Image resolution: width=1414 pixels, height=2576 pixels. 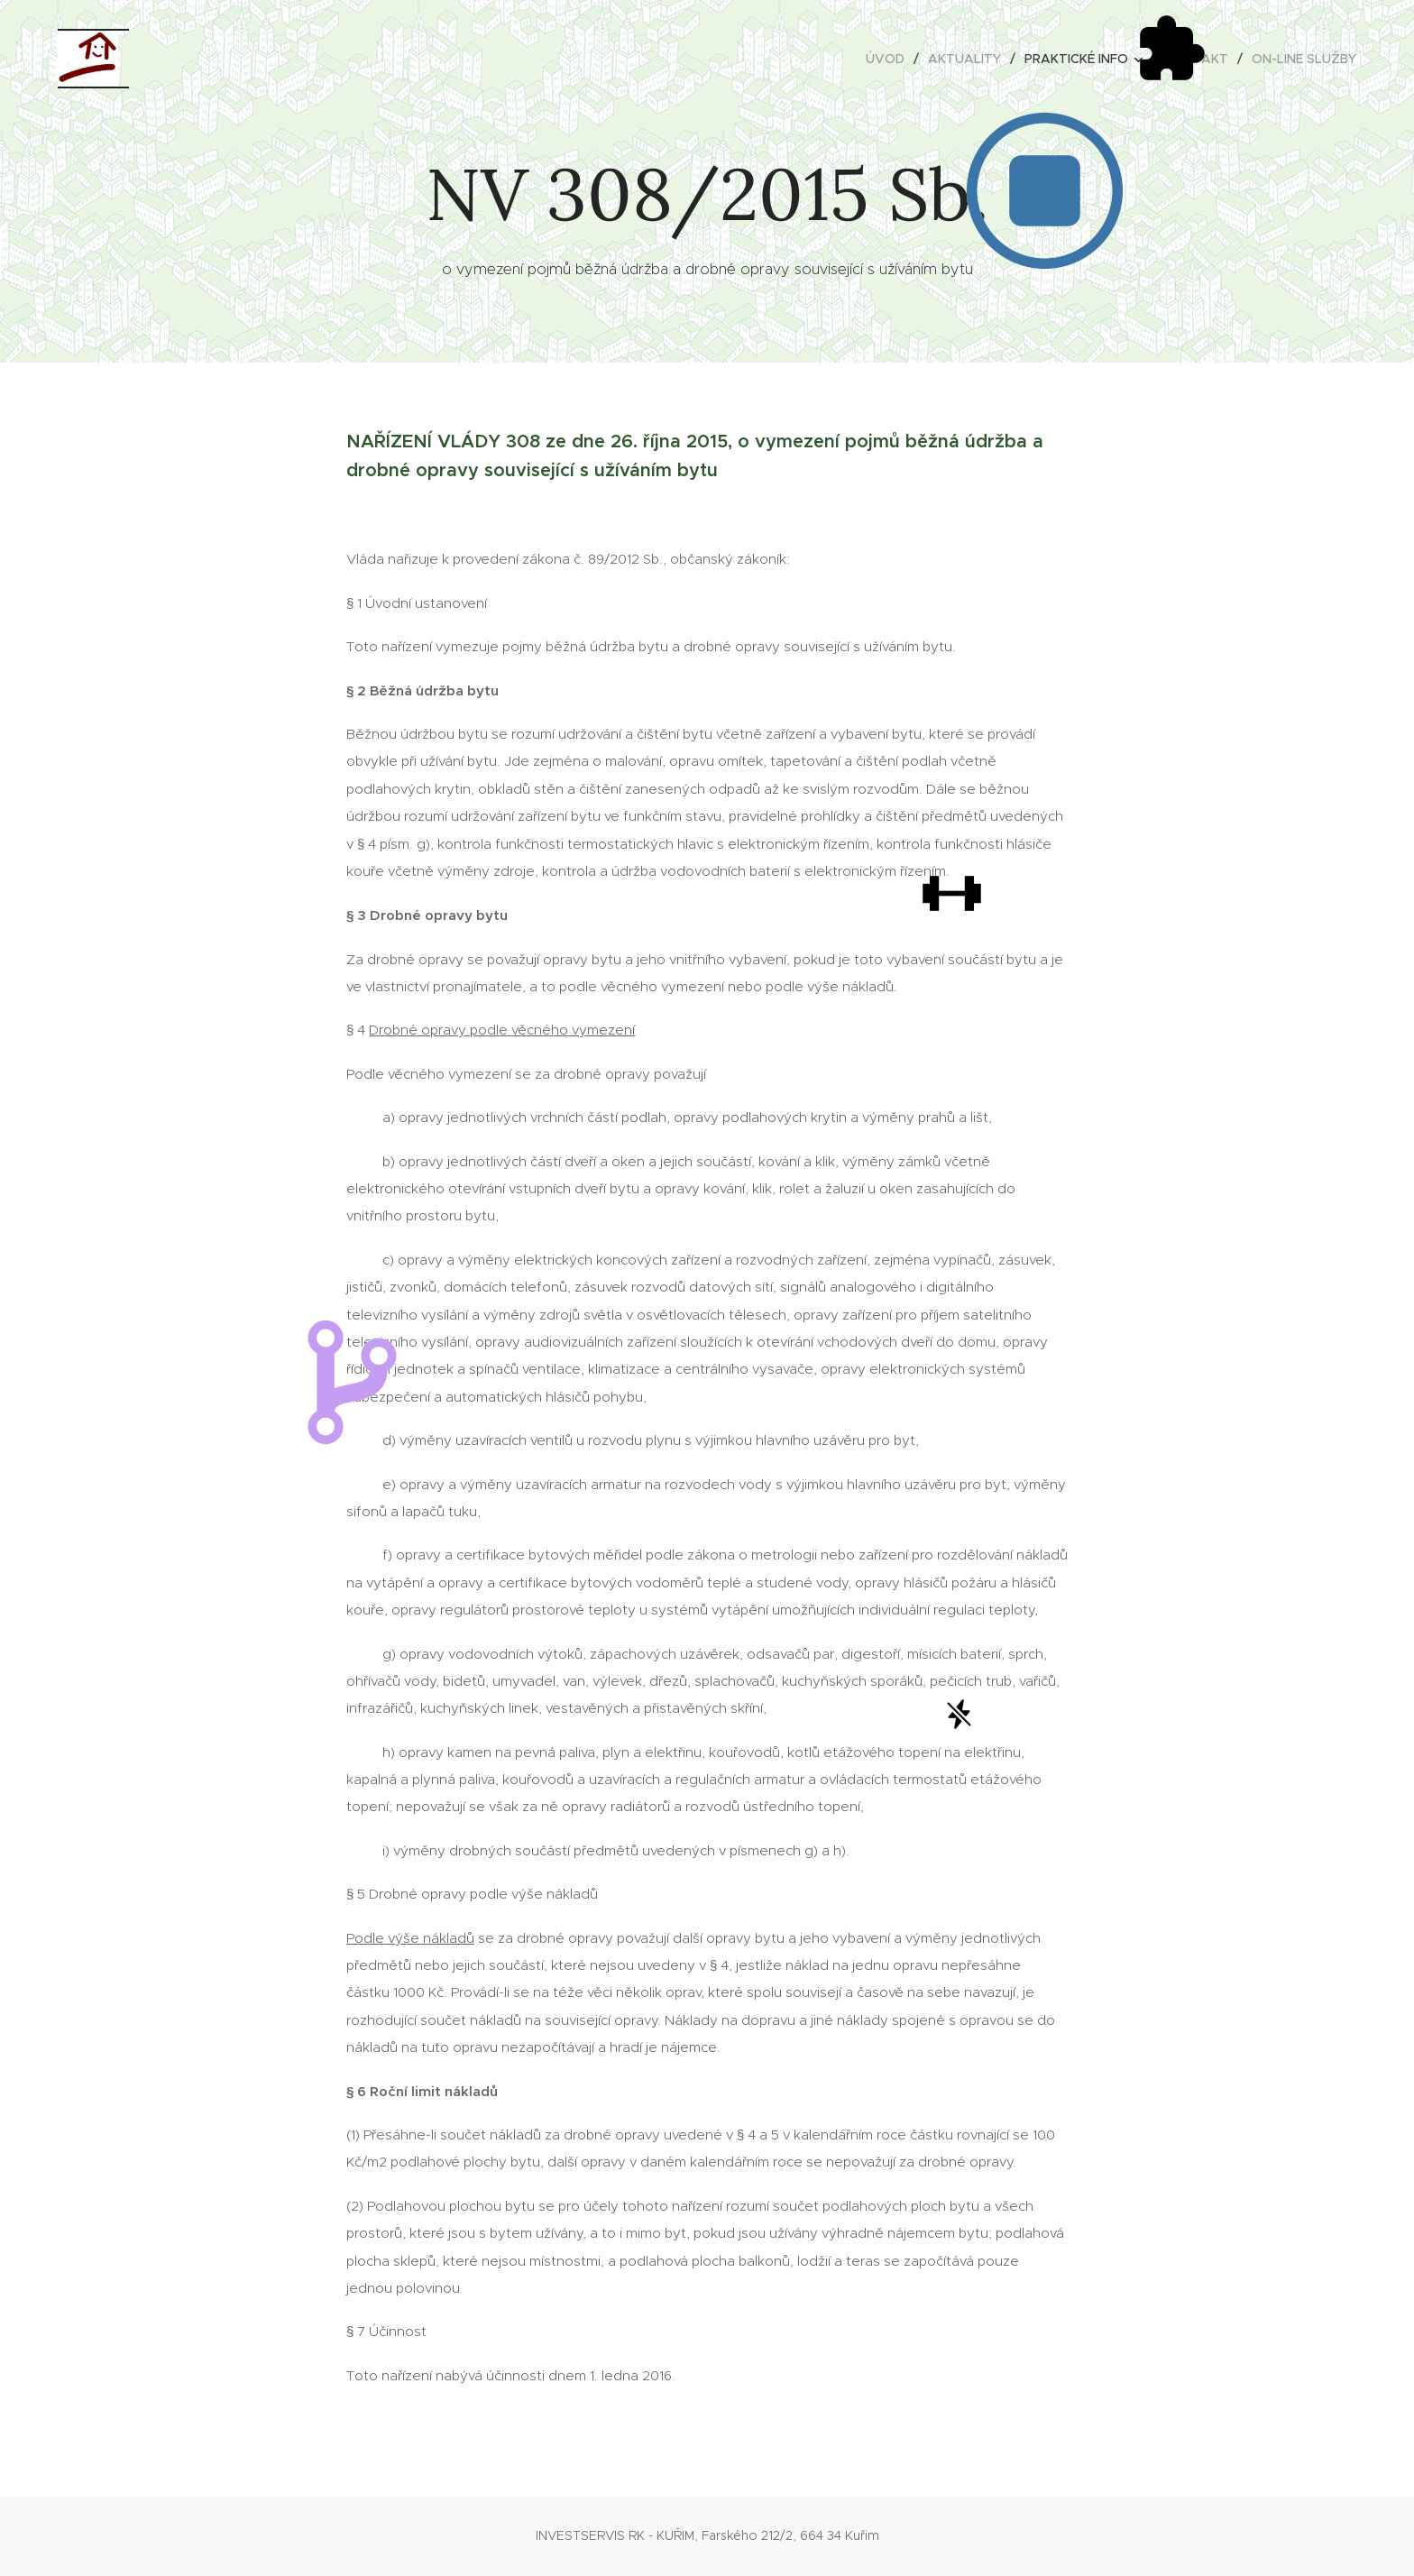 I want to click on create a new git branch, so click(x=352, y=1382).